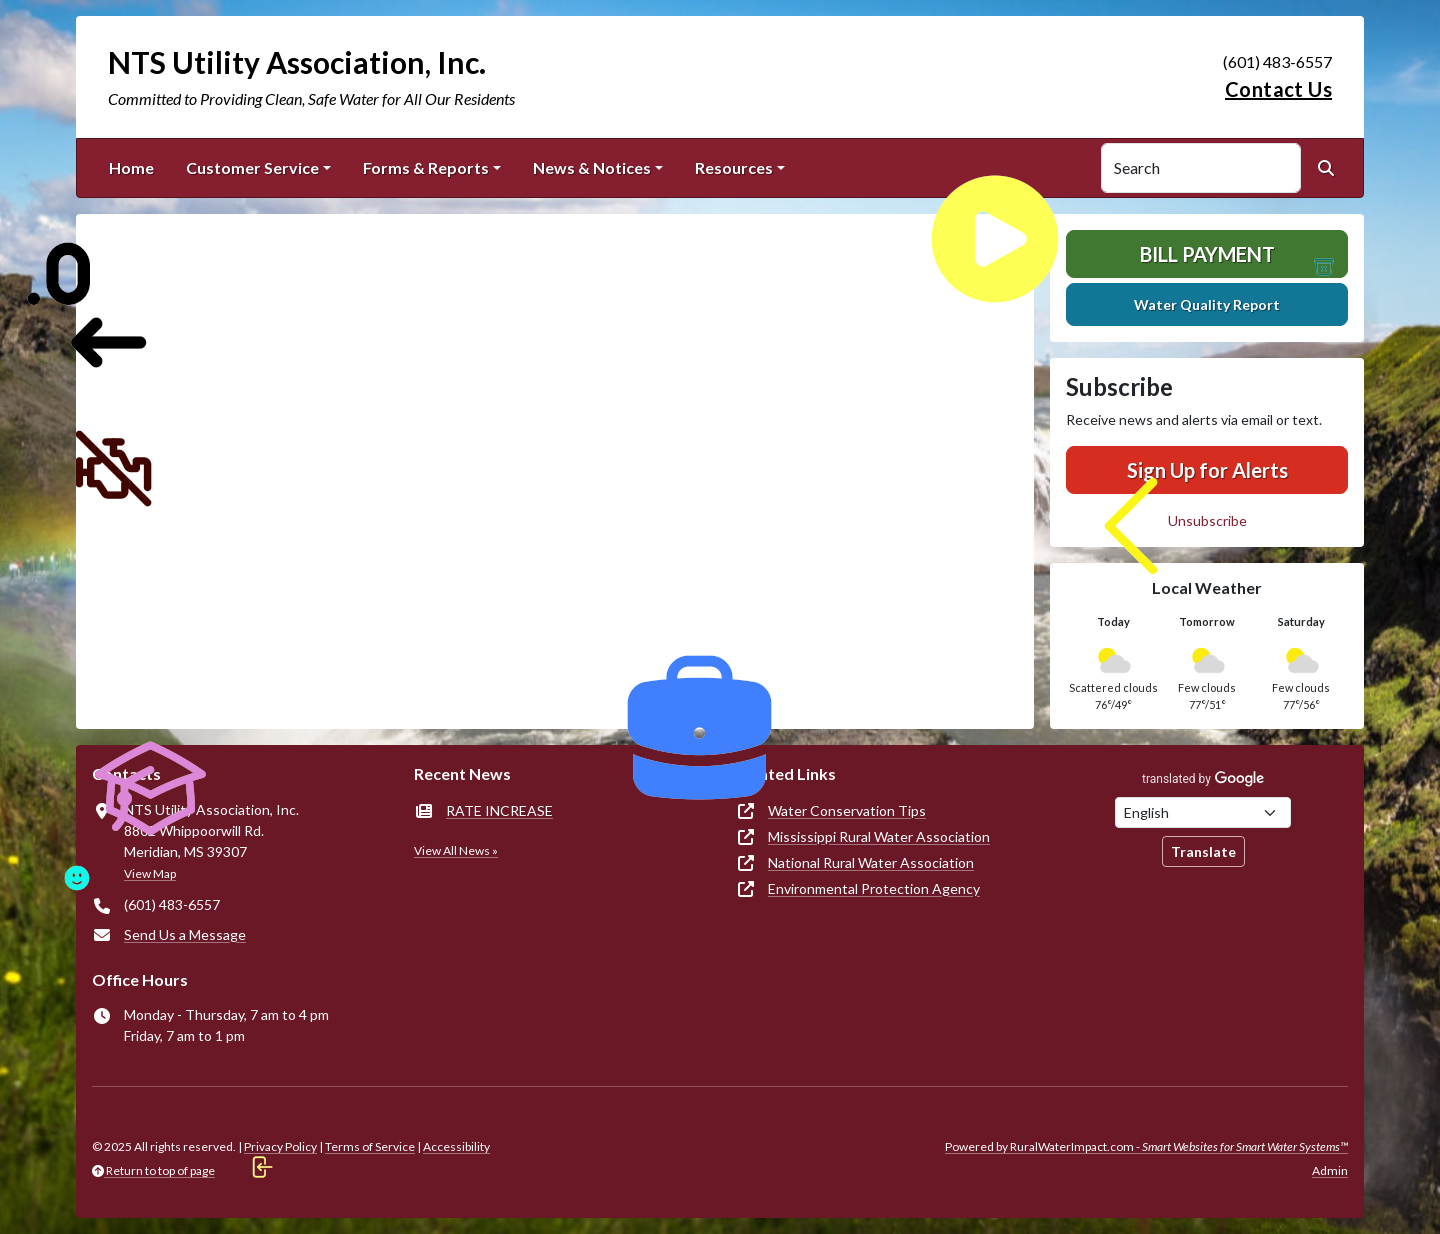 This screenshot has width=1440, height=1234. I want to click on decrease decimal places in number formatting, so click(90, 305).